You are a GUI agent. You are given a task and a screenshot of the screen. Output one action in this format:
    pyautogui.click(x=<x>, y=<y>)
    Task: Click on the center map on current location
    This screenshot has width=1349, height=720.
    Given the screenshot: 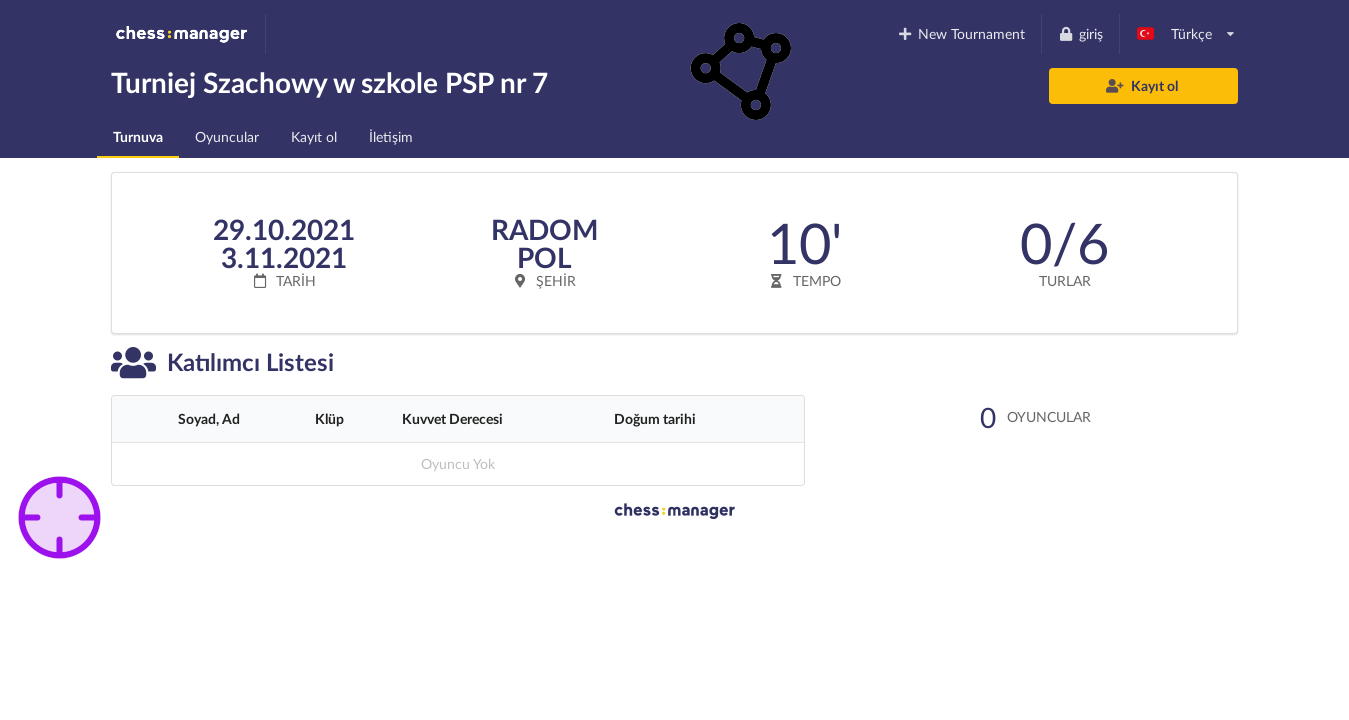 What is the action you would take?
    pyautogui.click(x=59, y=517)
    